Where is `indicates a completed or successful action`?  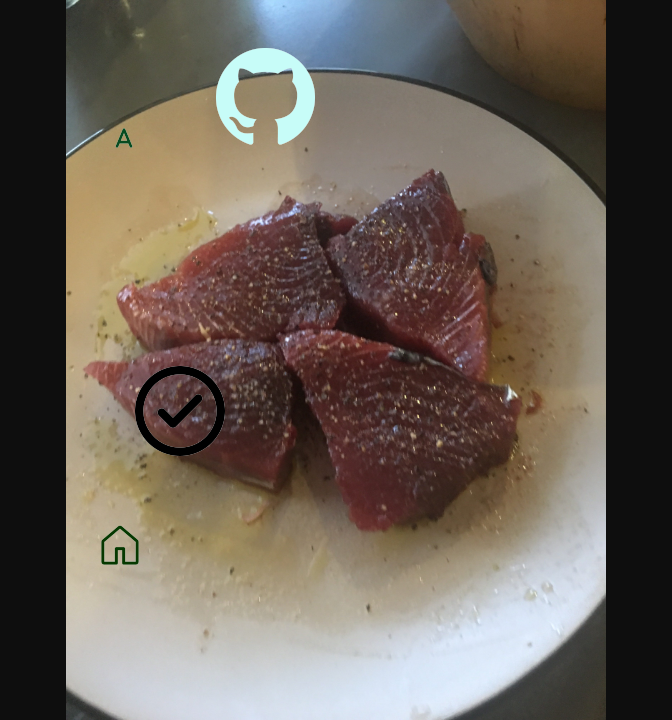
indicates a completed or successful action is located at coordinates (180, 411).